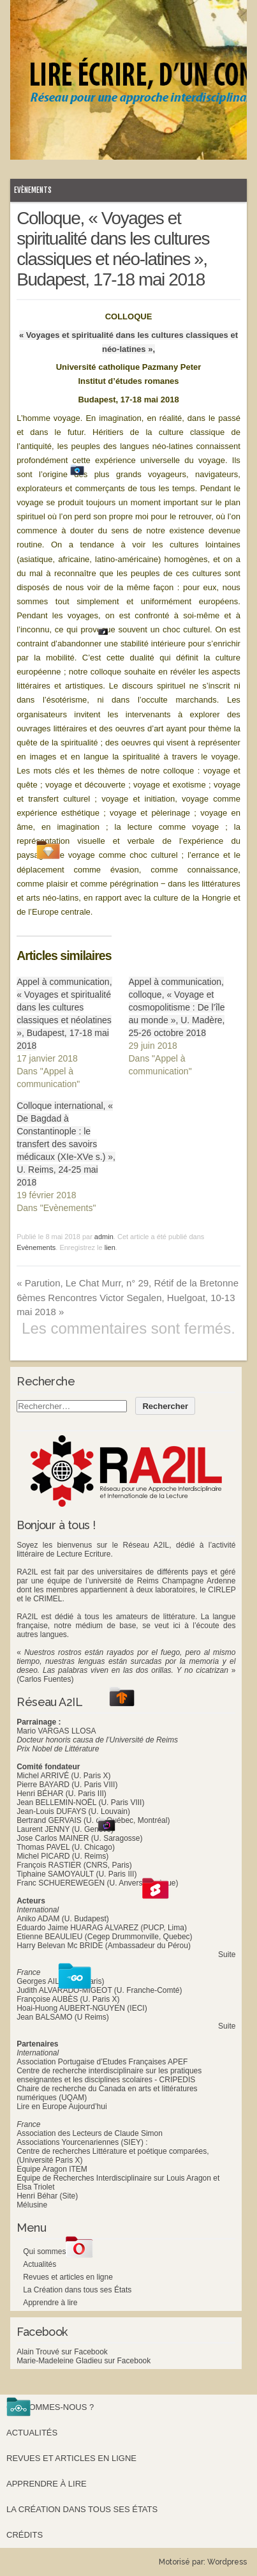 This screenshot has width=257, height=2576. Describe the element at coordinates (106, 1825) in the screenshot. I see `open jetbrains dottrace project folder` at that location.